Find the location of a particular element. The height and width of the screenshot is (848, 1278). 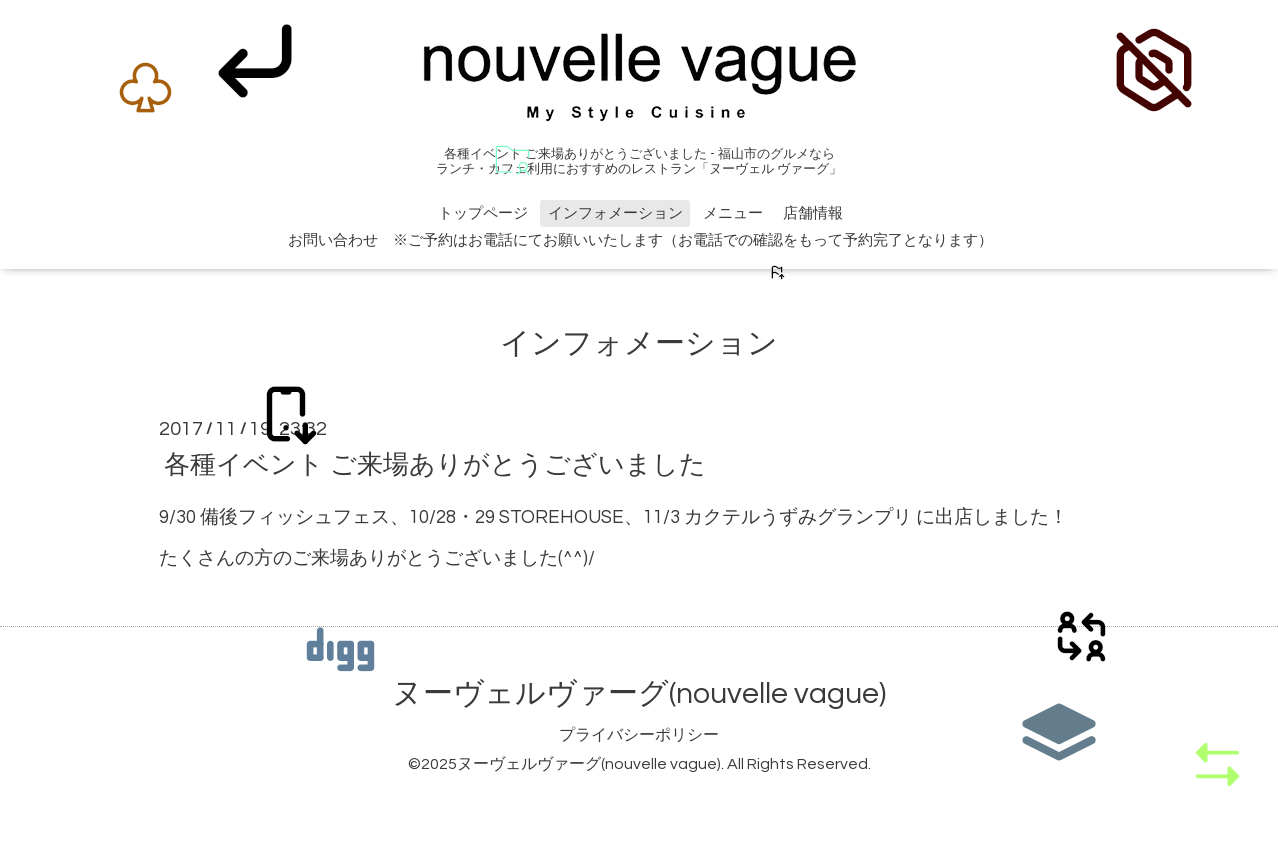

swap or exchange items is located at coordinates (1217, 764).